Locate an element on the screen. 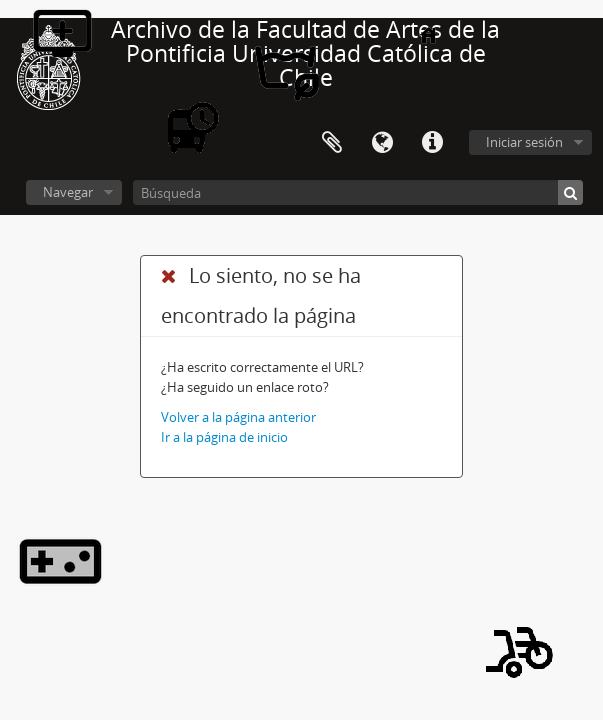  access games or gaming features is located at coordinates (60, 561).